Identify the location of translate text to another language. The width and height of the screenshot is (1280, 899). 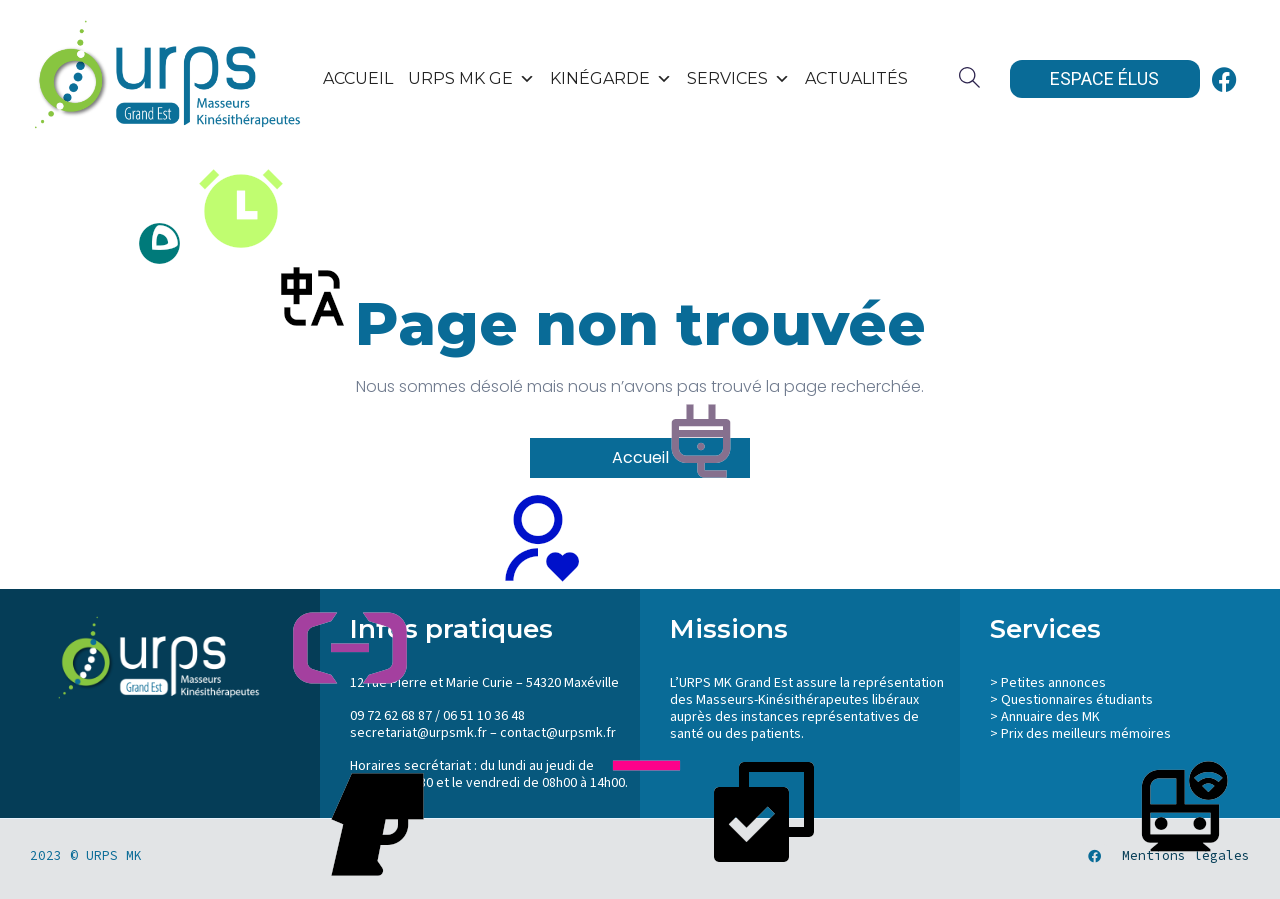
(312, 298).